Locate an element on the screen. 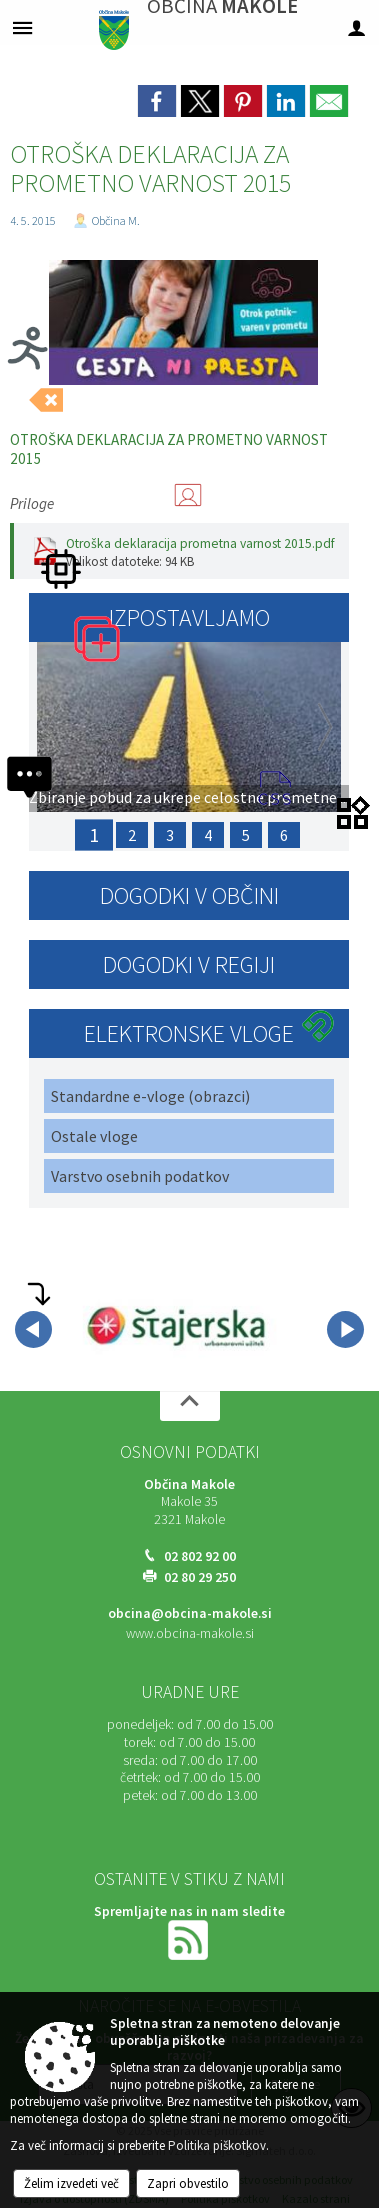  view user profile is located at coordinates (188, 495).